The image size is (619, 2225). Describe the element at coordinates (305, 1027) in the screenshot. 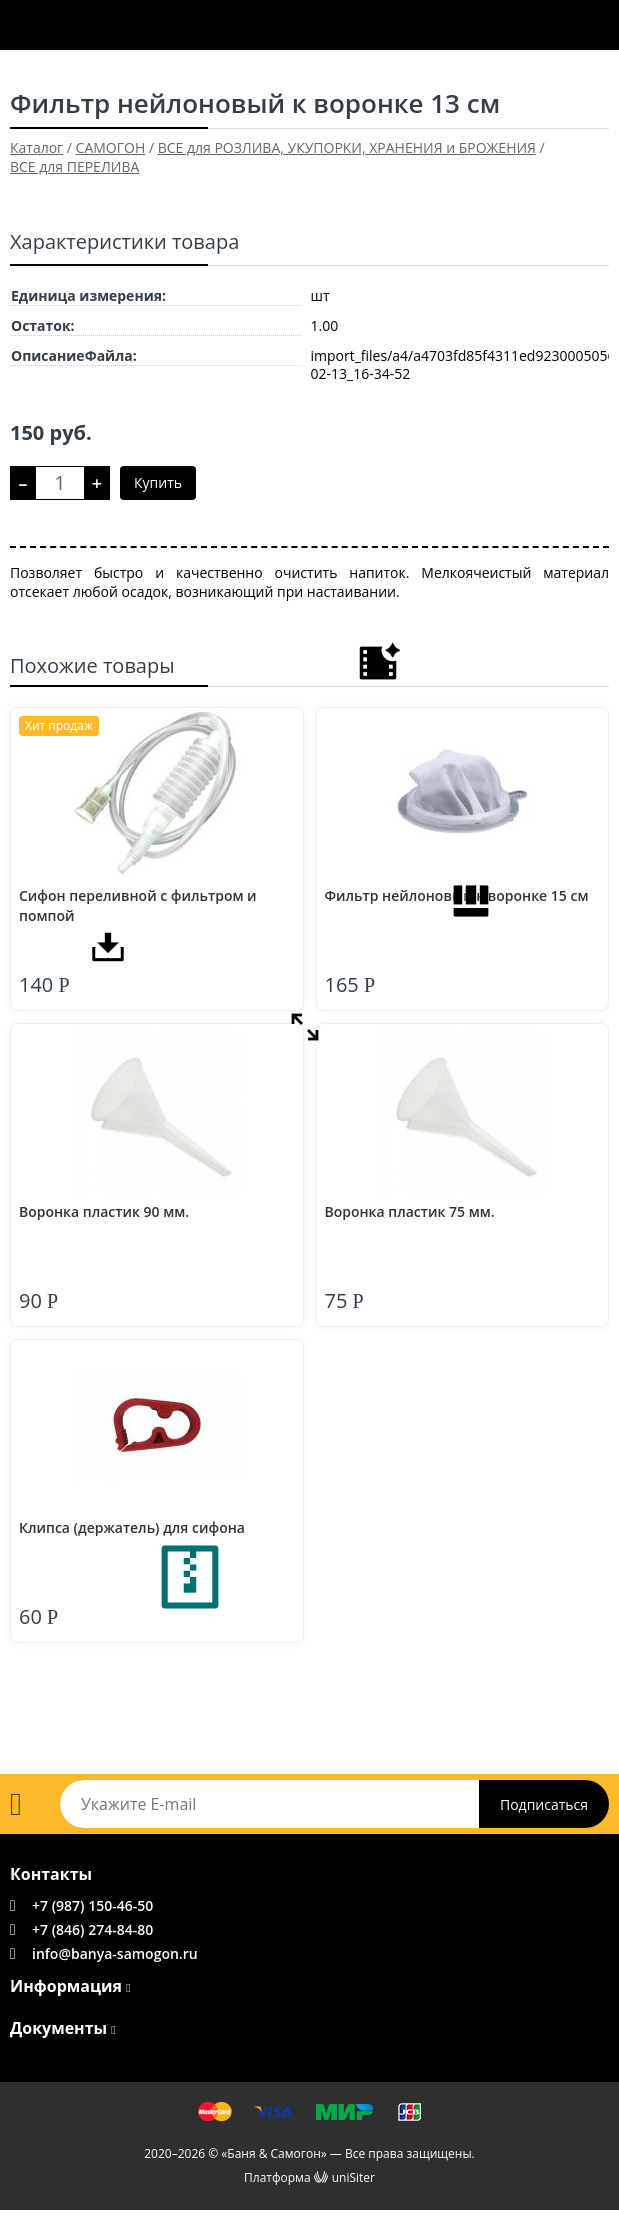

I see `expand content to full screen` at that location.